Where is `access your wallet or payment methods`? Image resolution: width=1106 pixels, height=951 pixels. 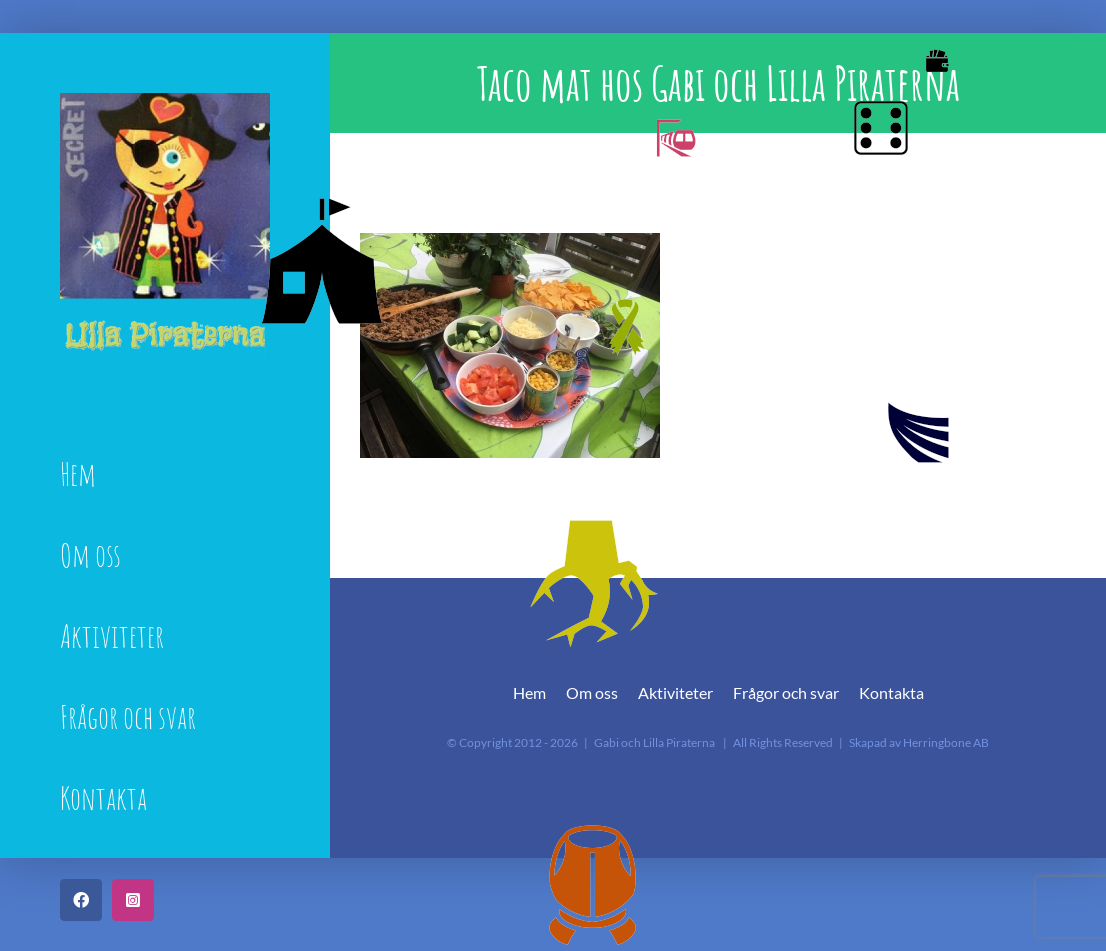 access your wallet or payment methods is located at coordinates (937, 61).